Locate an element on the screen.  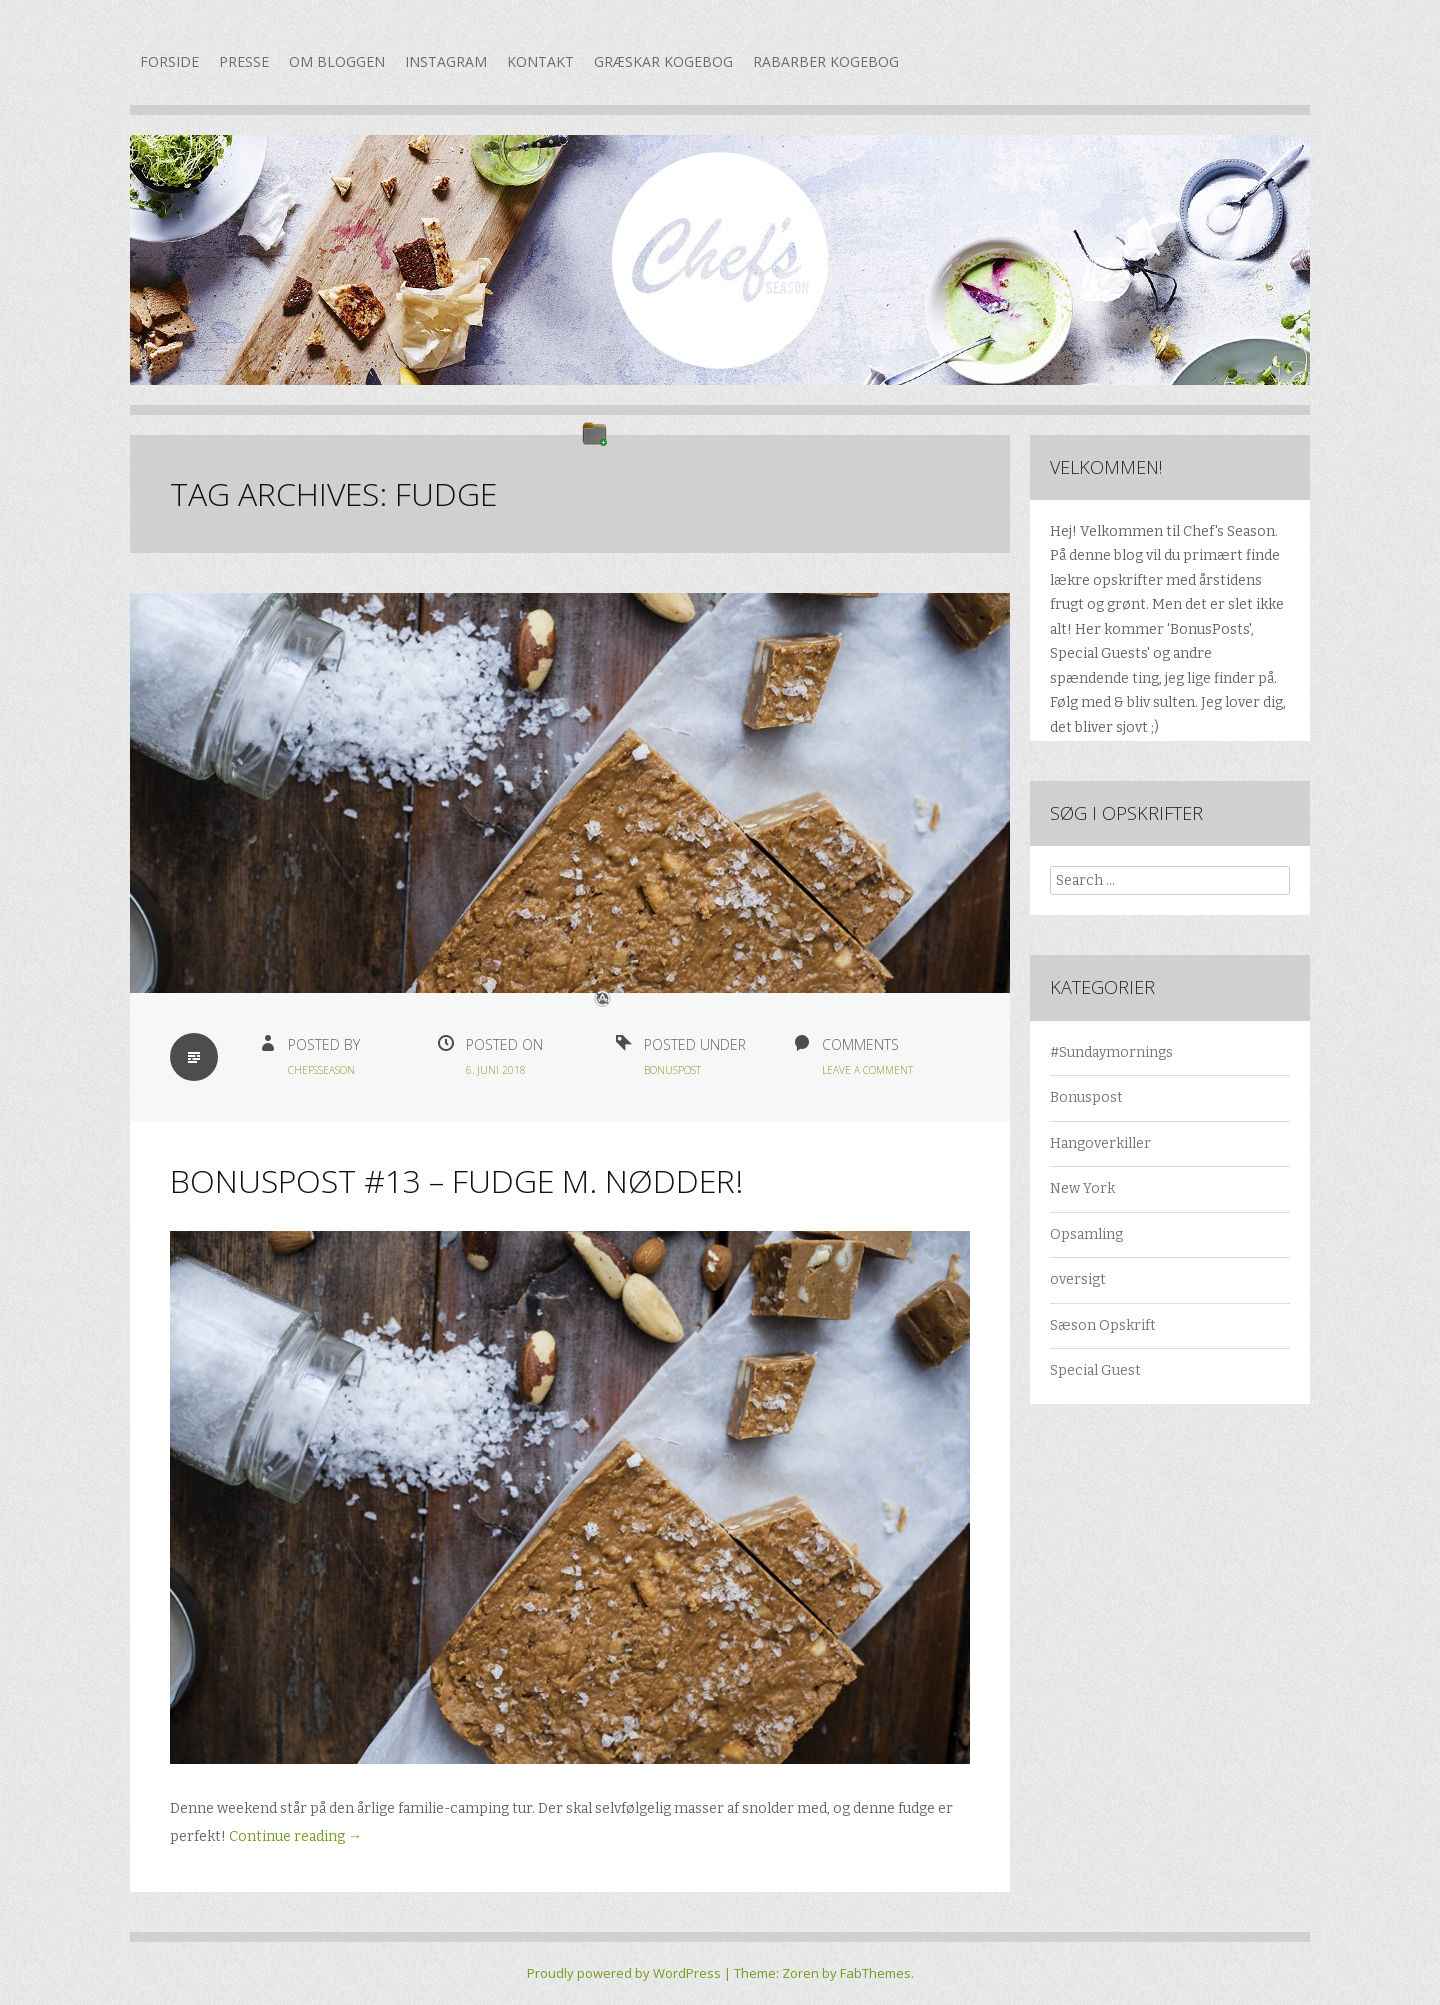
create a new folder is located at coordinates (594, 433).